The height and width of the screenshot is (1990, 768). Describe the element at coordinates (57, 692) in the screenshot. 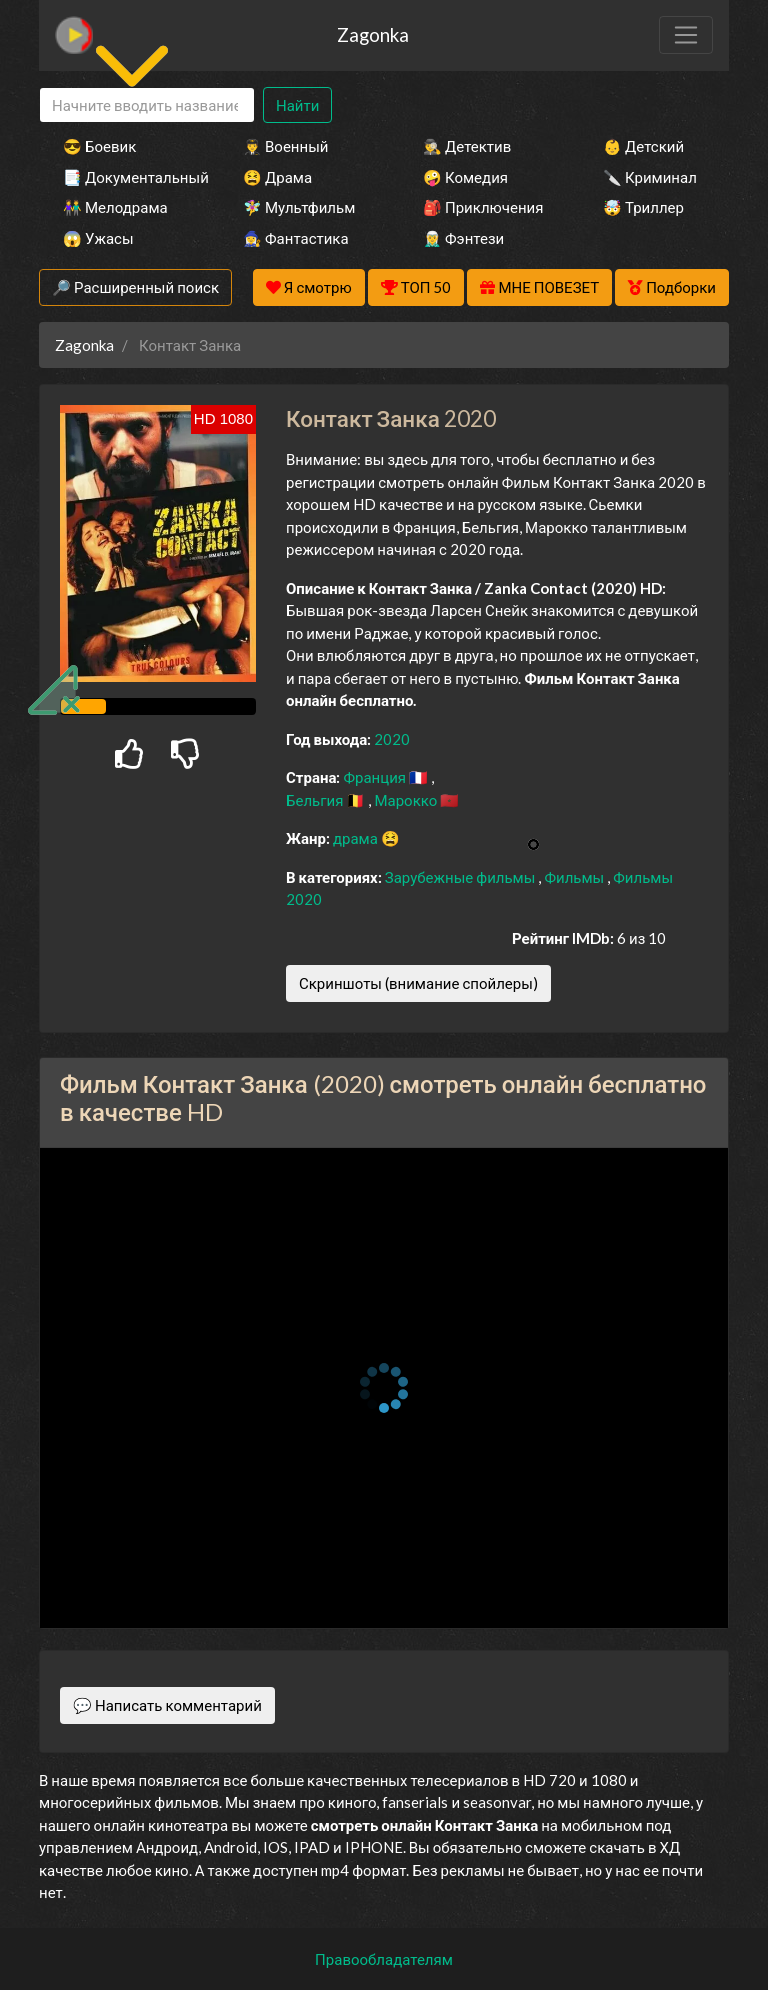

I see `no cellular signal available` at that location.